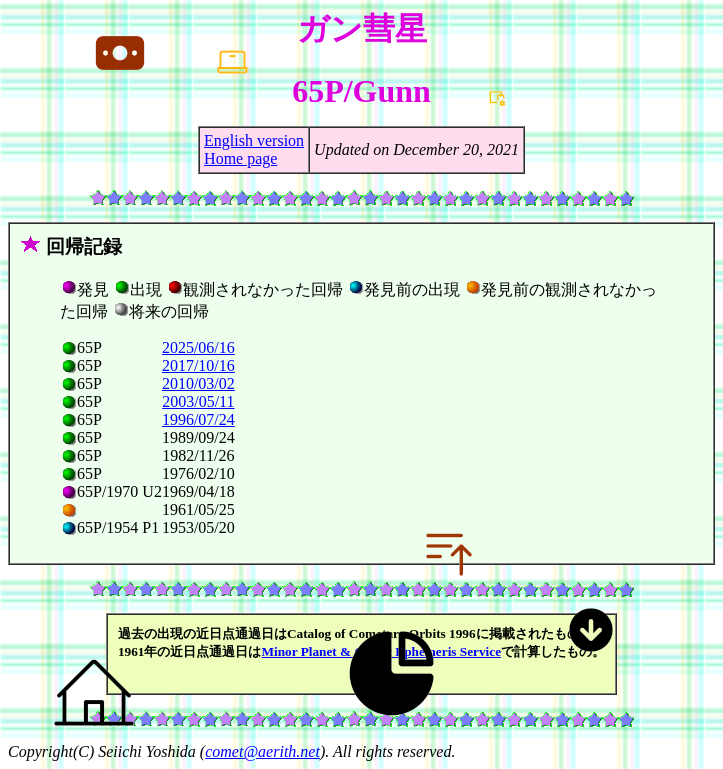  I want to click on download file or content, so click(591, 630).